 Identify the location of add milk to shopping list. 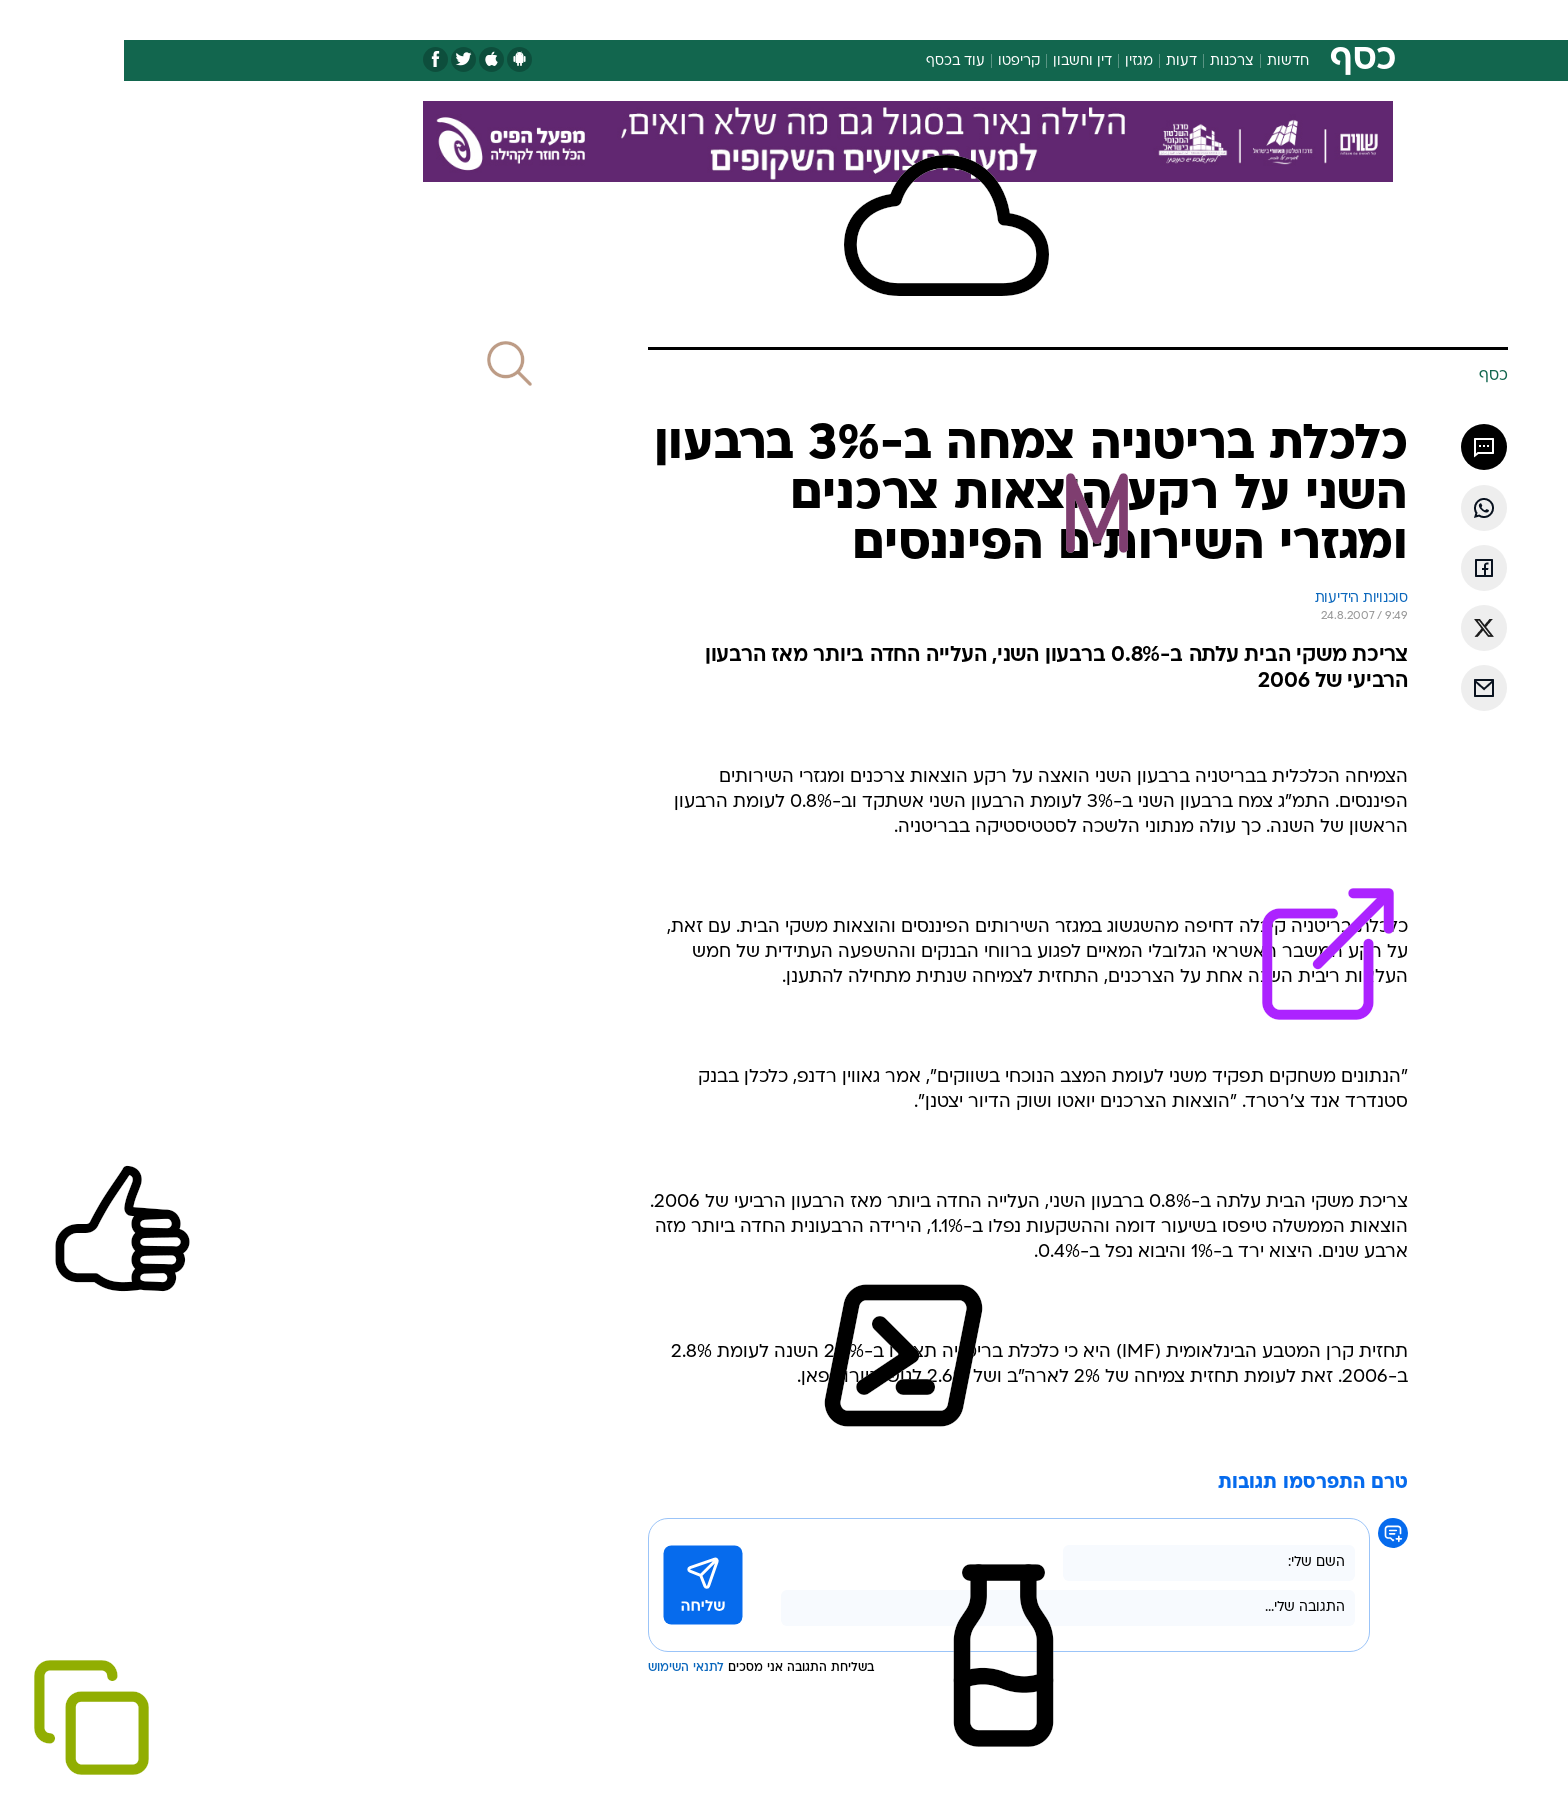
(1003, 1655).